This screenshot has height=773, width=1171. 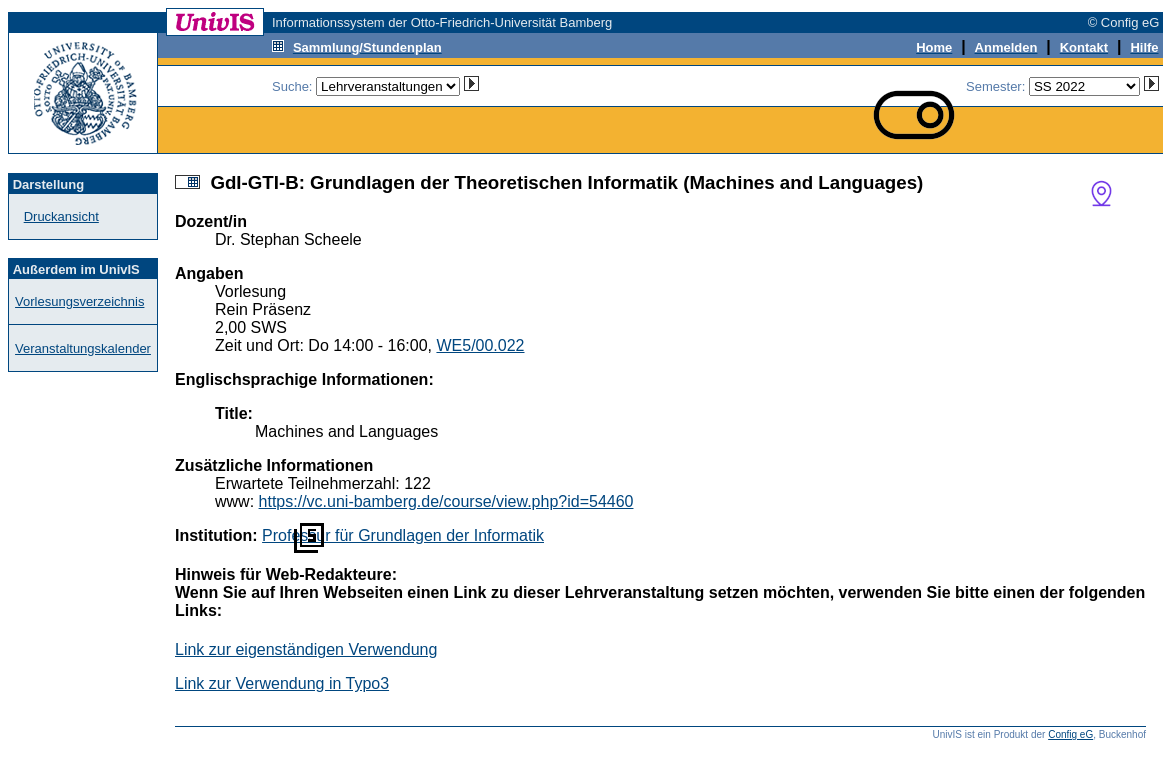 What do you see at coordinates (914, 115) in the screenshot?
I see `toggle switch in the on position` at bounding box center [914, 115].